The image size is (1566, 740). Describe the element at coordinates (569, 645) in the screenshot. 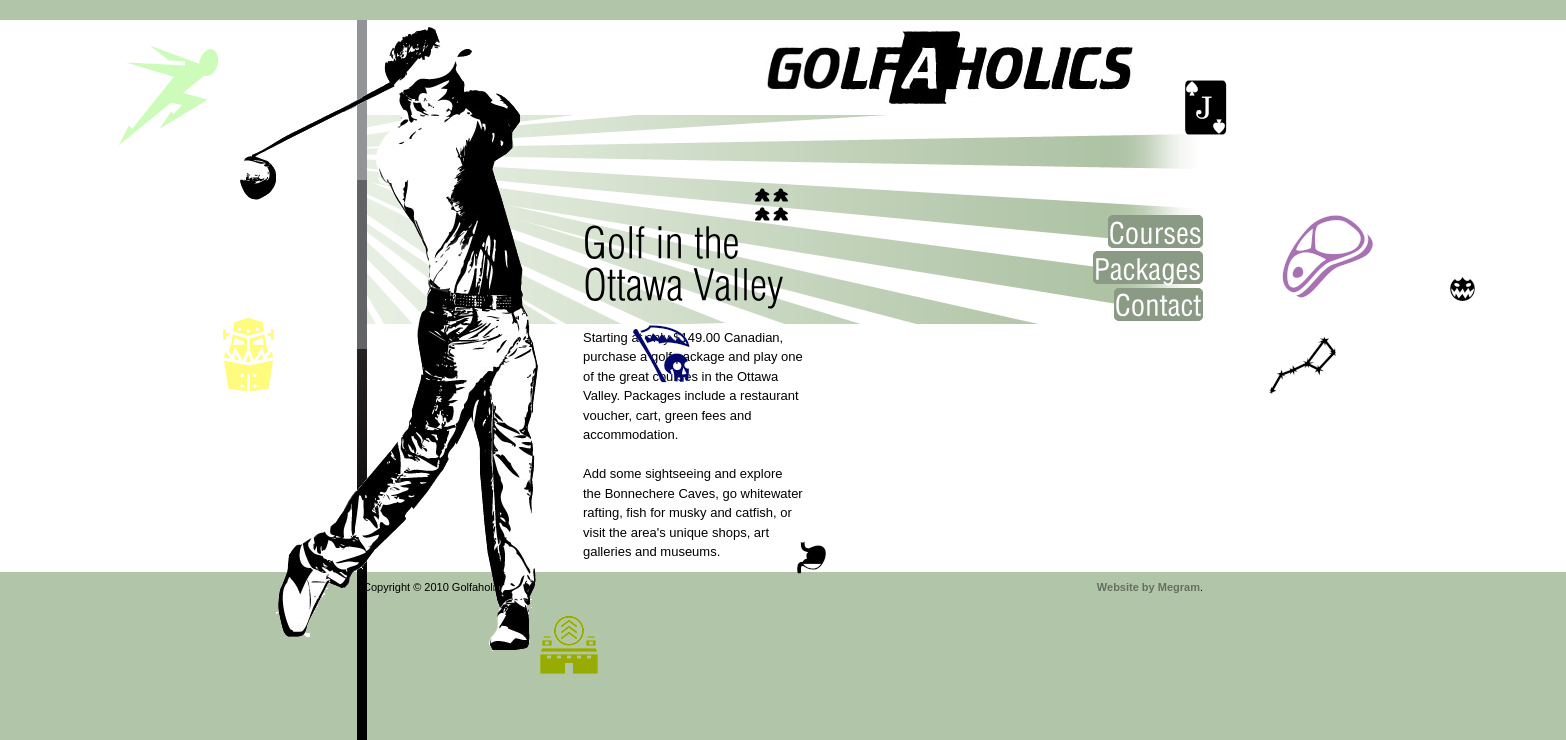

I see `represents a military or defensive structure in a game` at that location.